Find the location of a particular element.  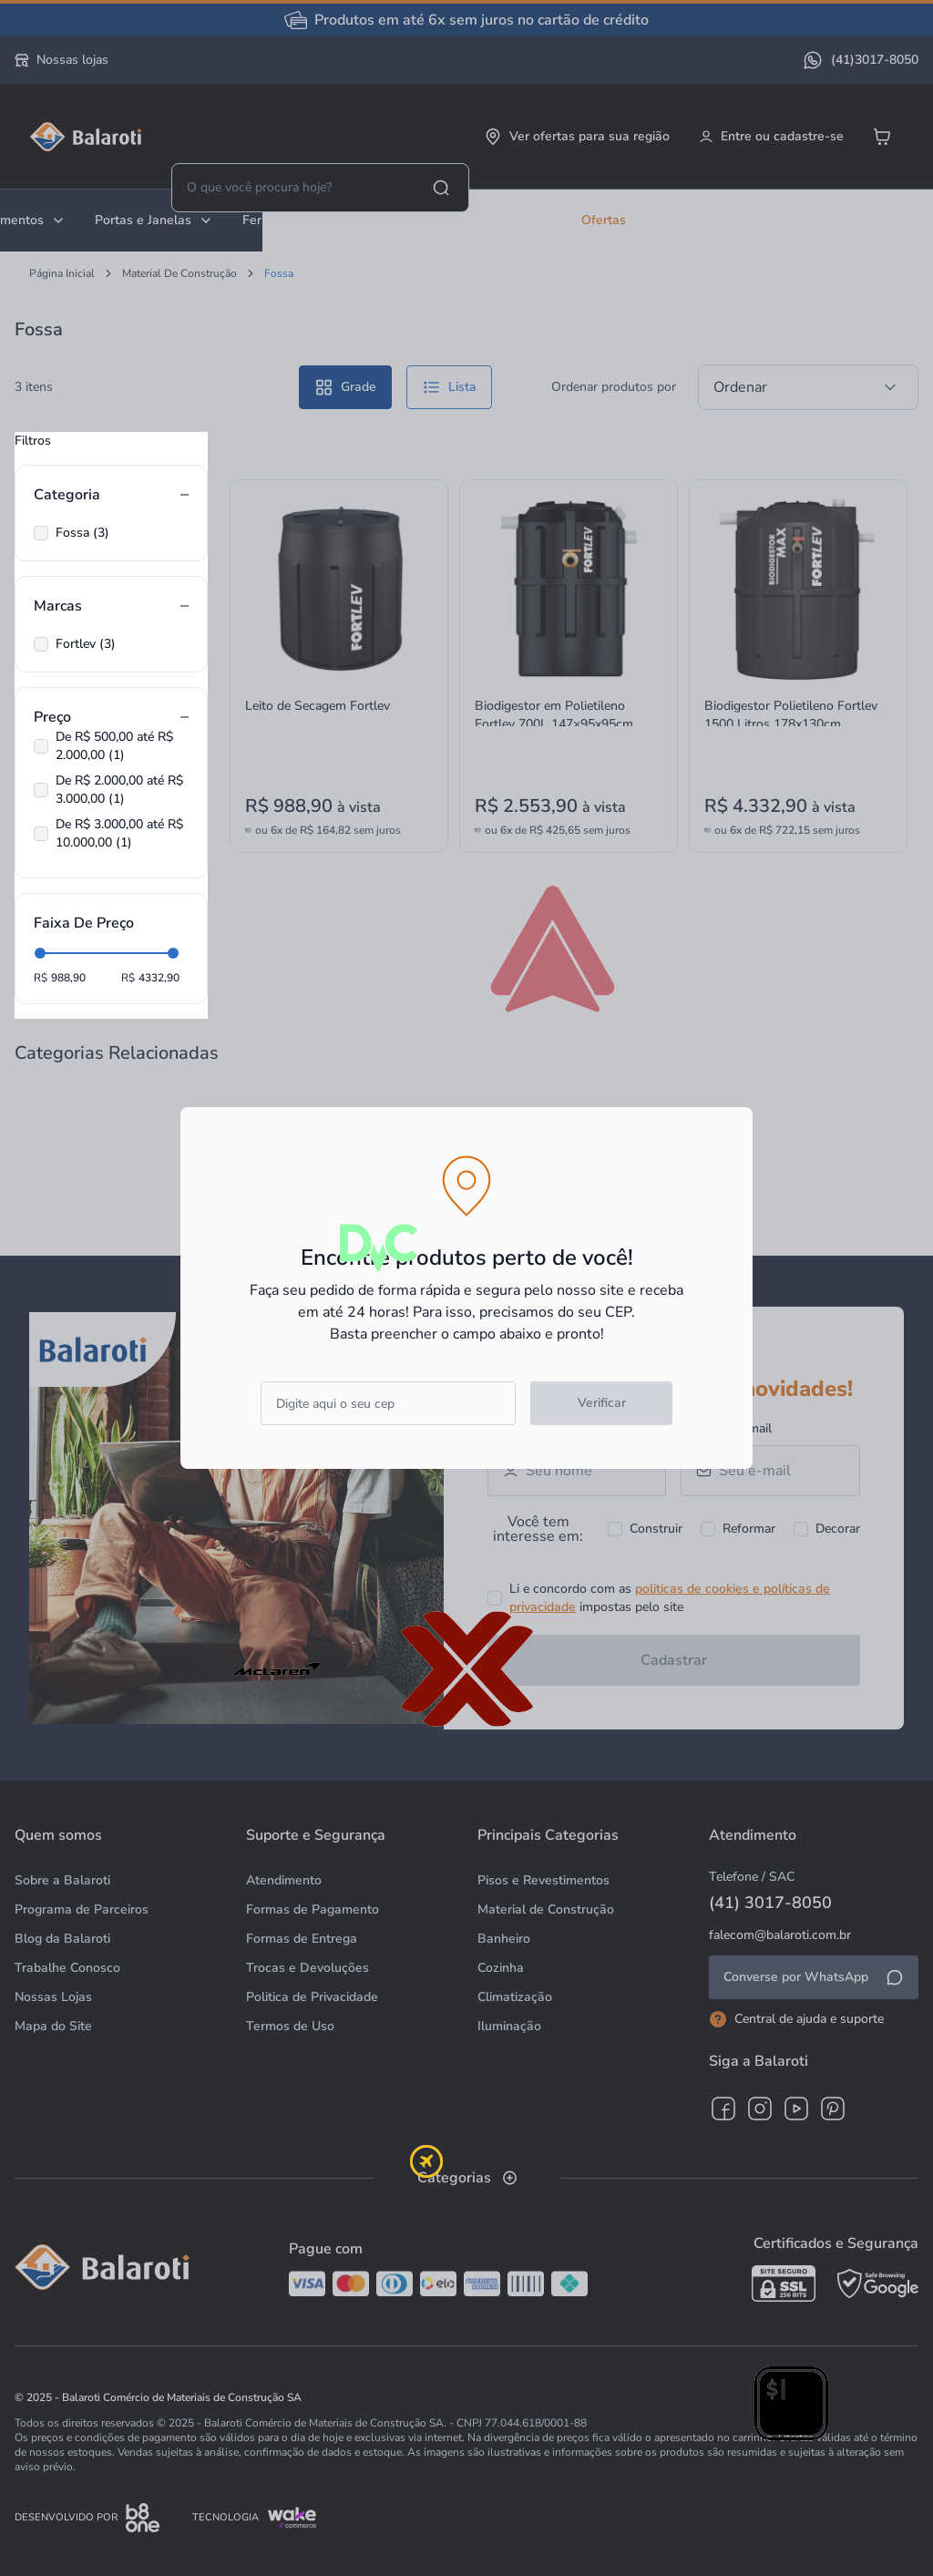

cockpit server management application logo is located at coordinates (426, 2161).